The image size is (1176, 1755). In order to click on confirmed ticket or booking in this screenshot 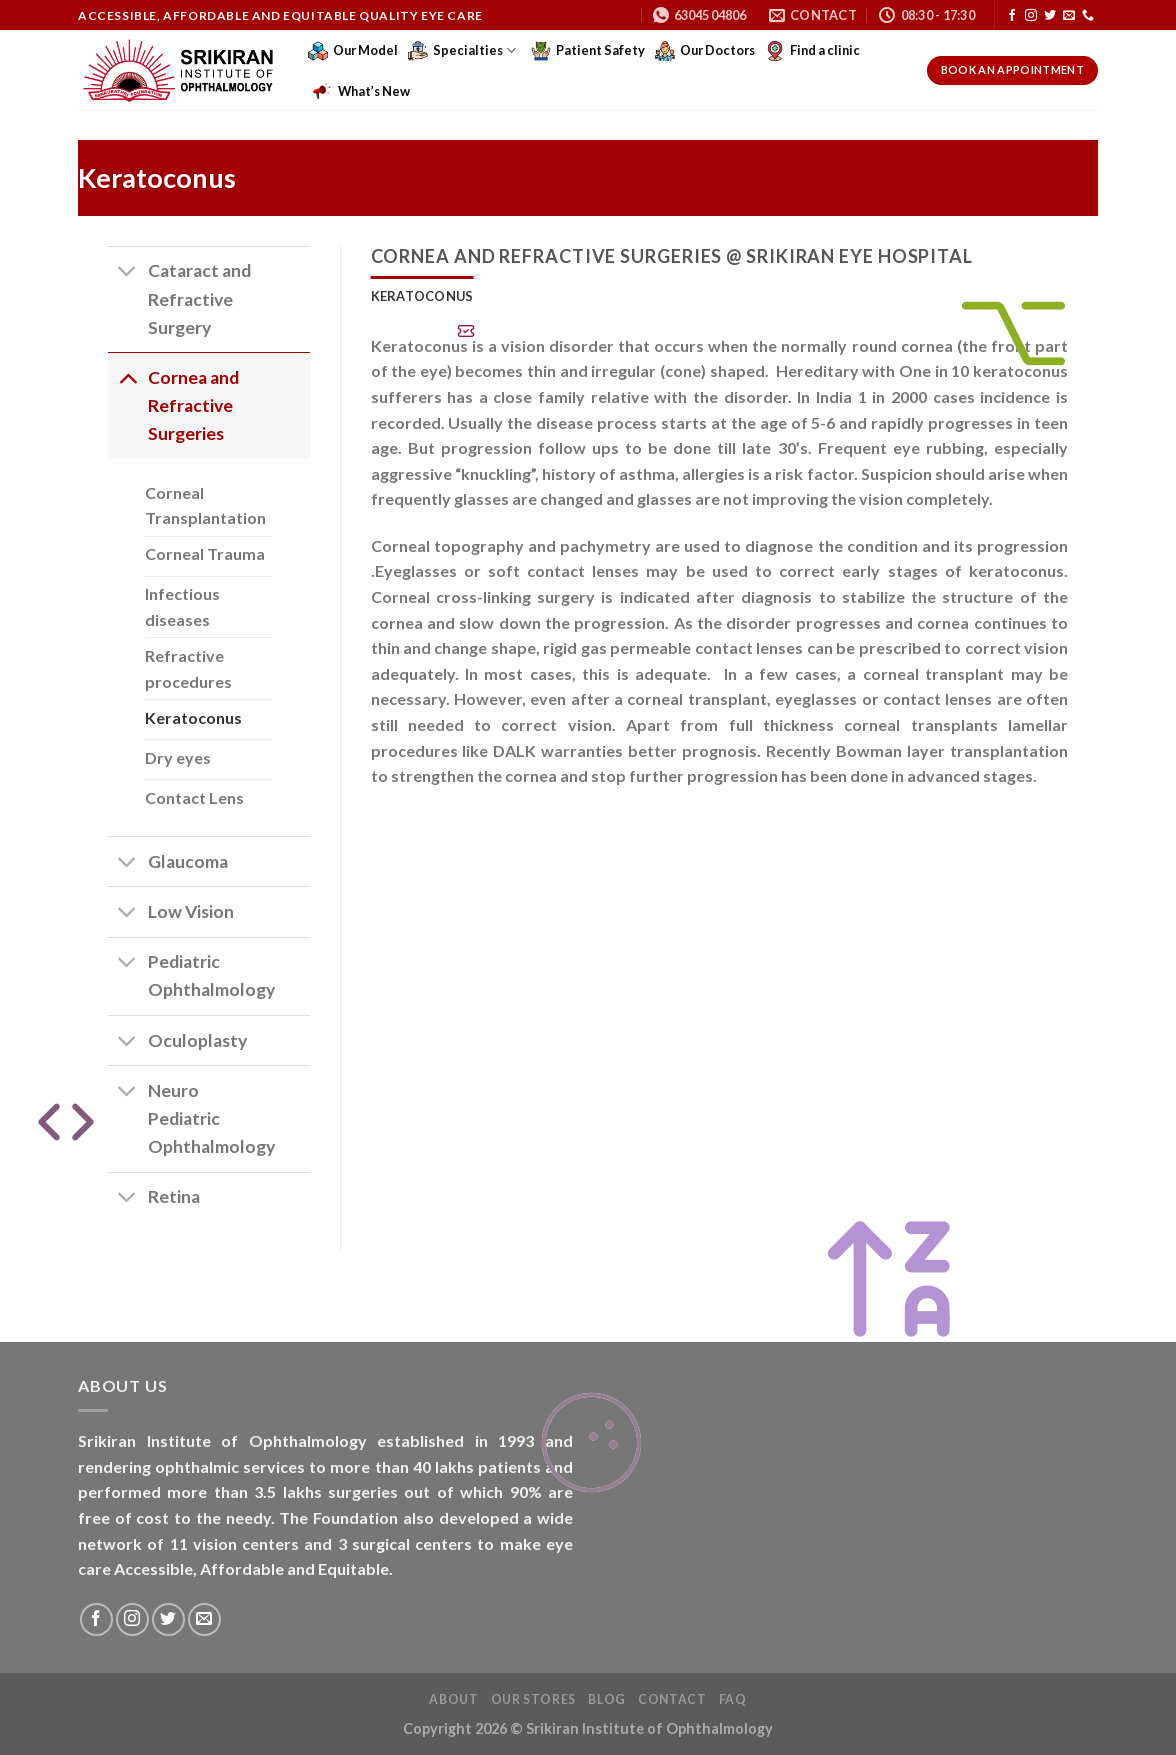, I will do `click(466, 331)`.